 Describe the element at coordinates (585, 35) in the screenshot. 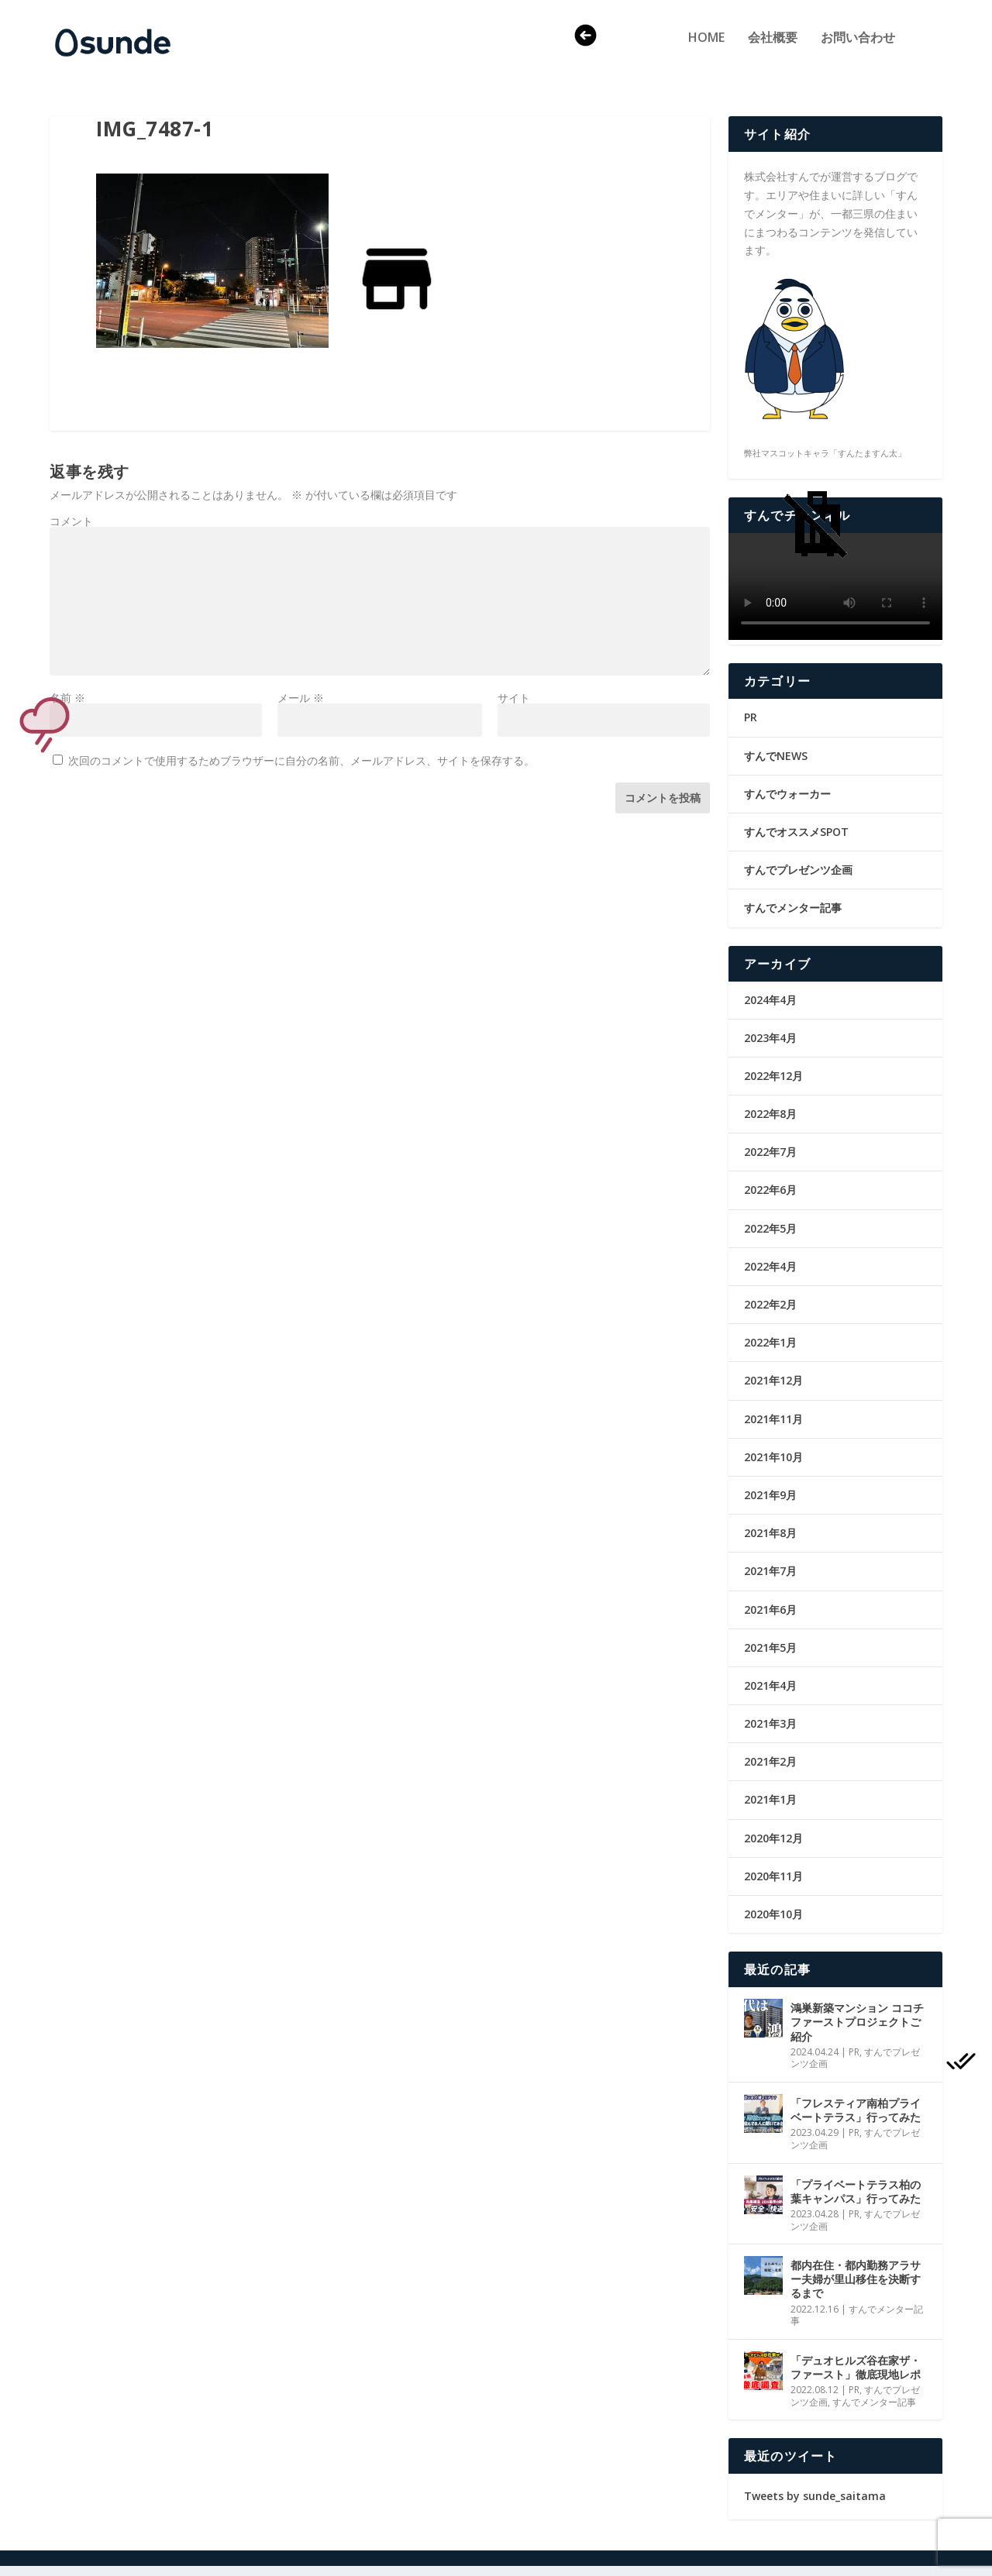

I see `go back to the previous screen` at that location.